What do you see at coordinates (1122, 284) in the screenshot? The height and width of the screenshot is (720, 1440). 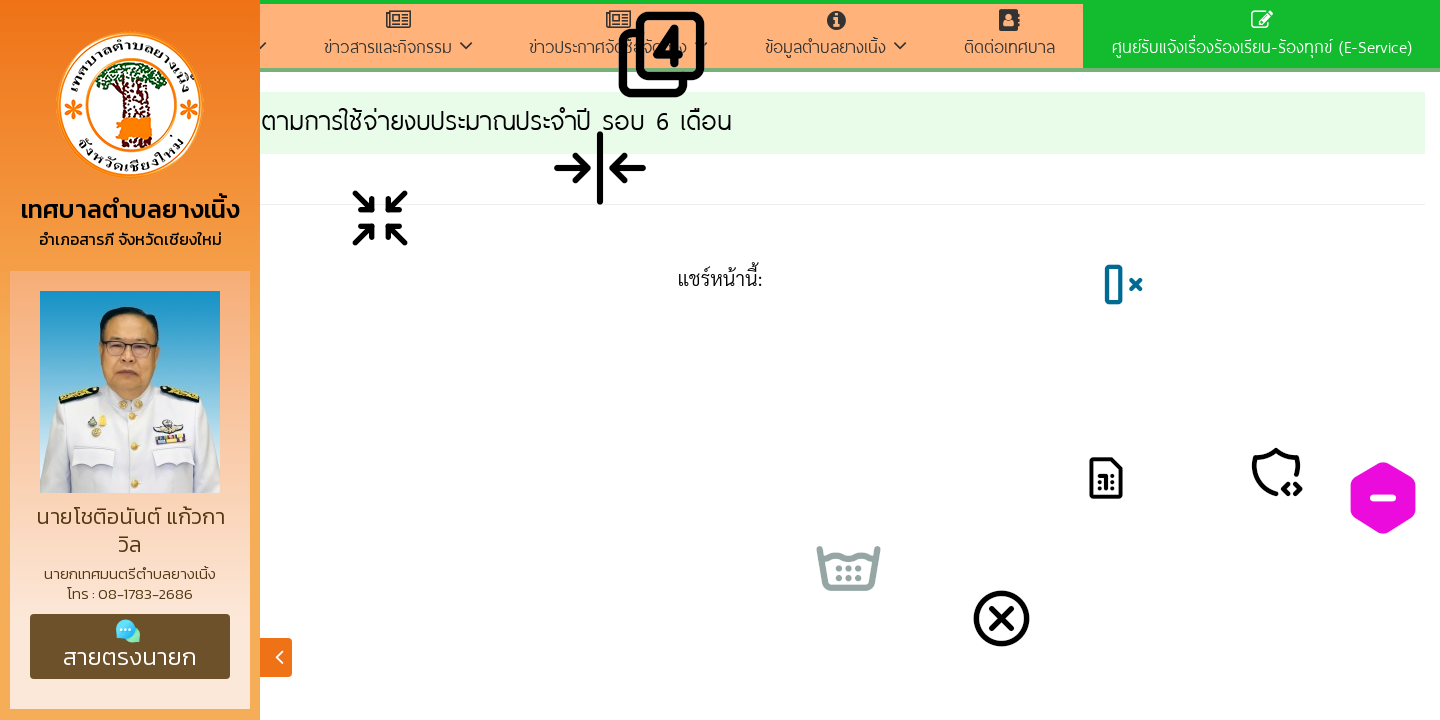 I see `remove a column from a table or layout` at bounding box center [1122, 284].